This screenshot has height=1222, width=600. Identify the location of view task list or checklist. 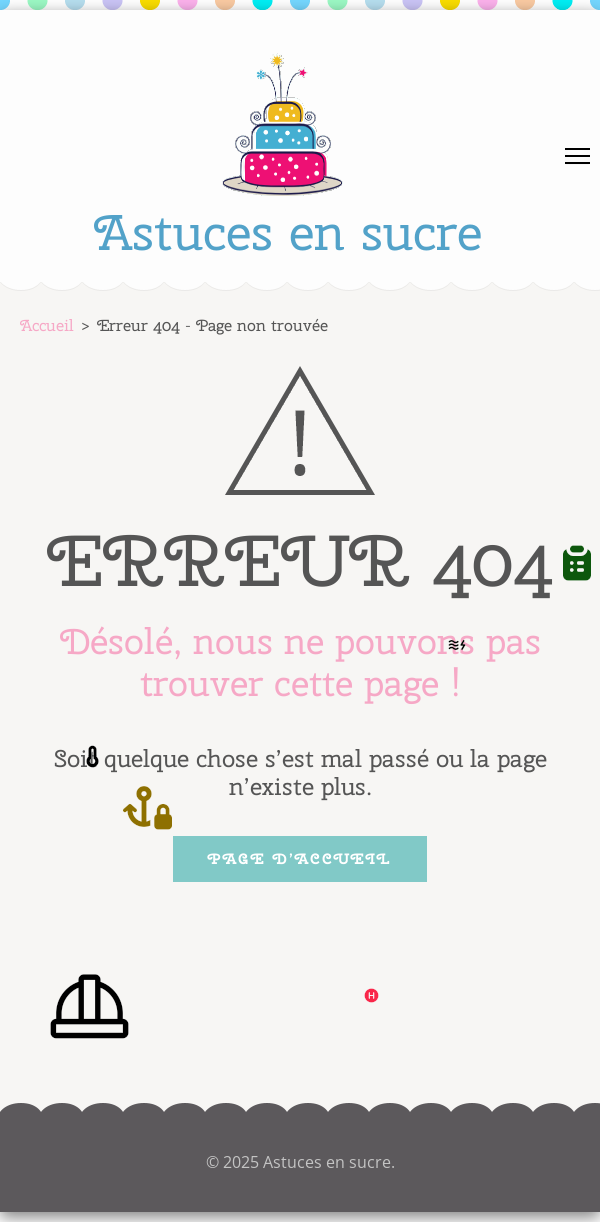
(577, 563).